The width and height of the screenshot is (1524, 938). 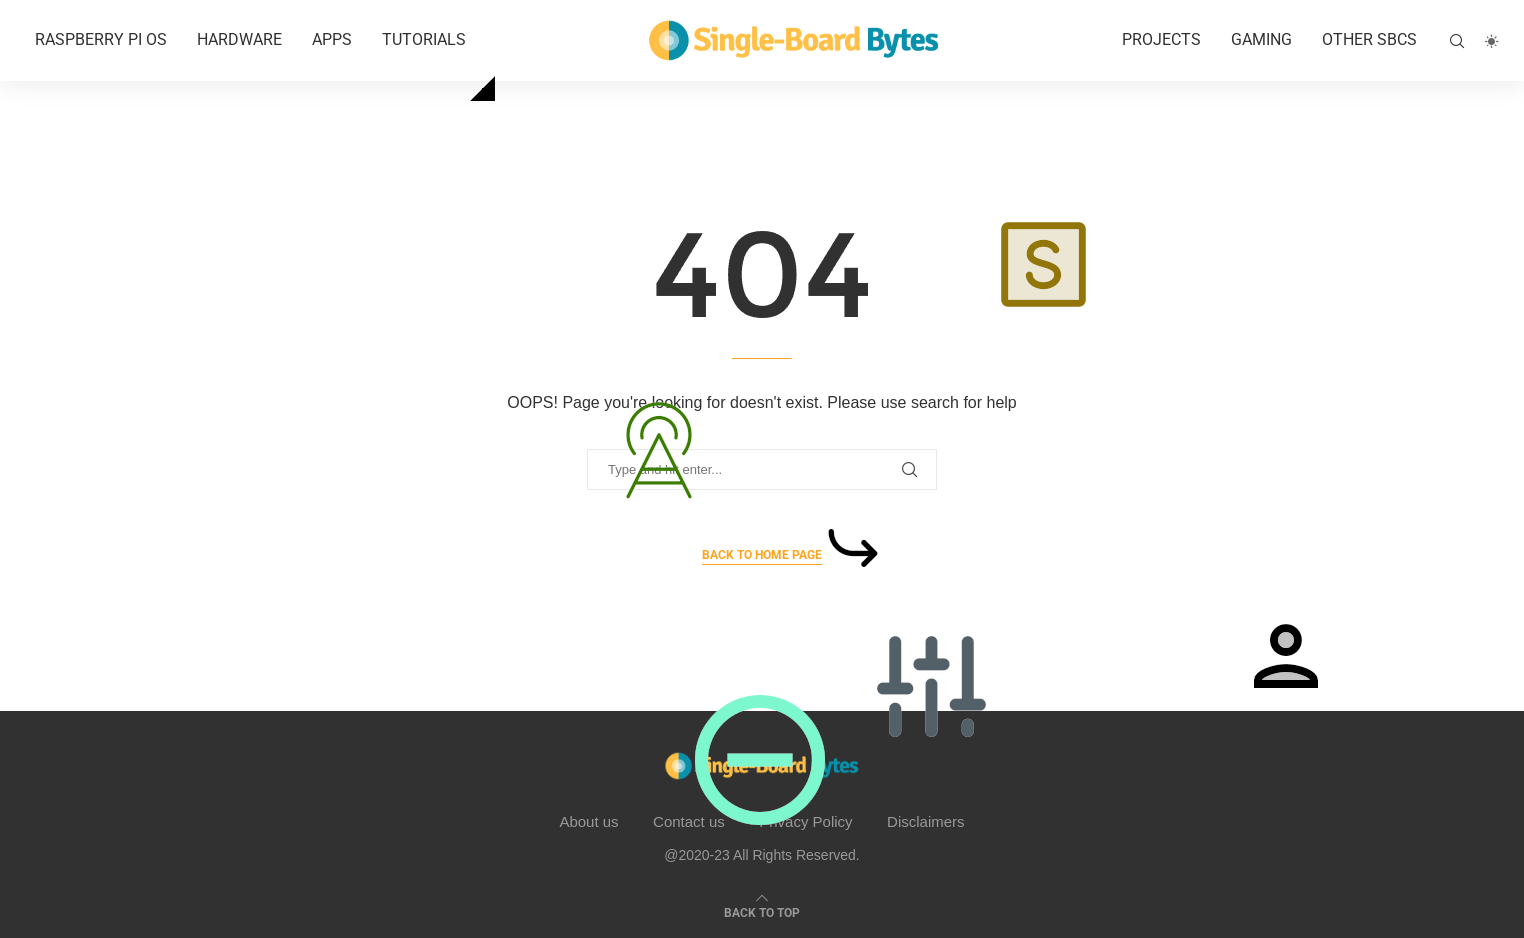 What do you see at coordinates (482, 88) in the screenshot?
I see `indicates full cellular signal strength` at bounding box center [482, 88].